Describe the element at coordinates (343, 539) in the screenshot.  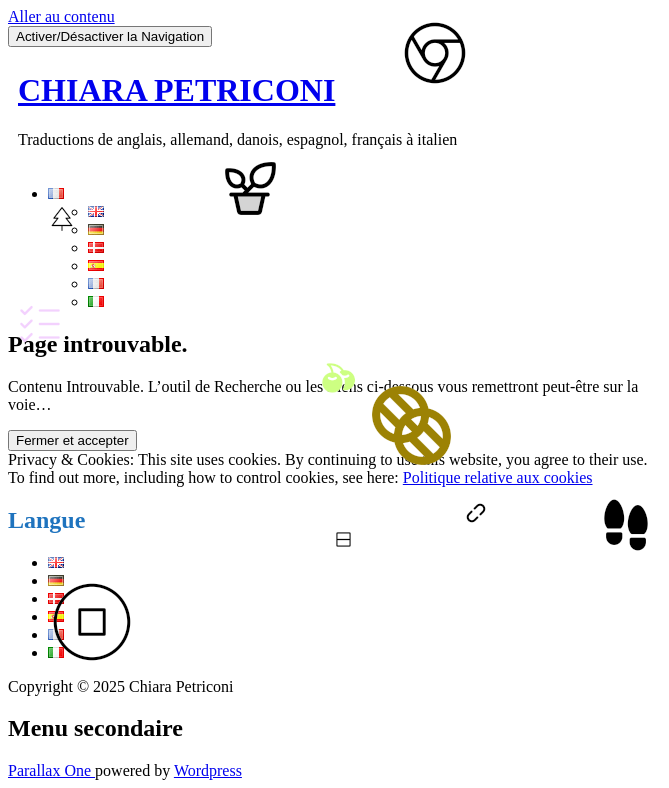
I see `split view horizontally` at that location.